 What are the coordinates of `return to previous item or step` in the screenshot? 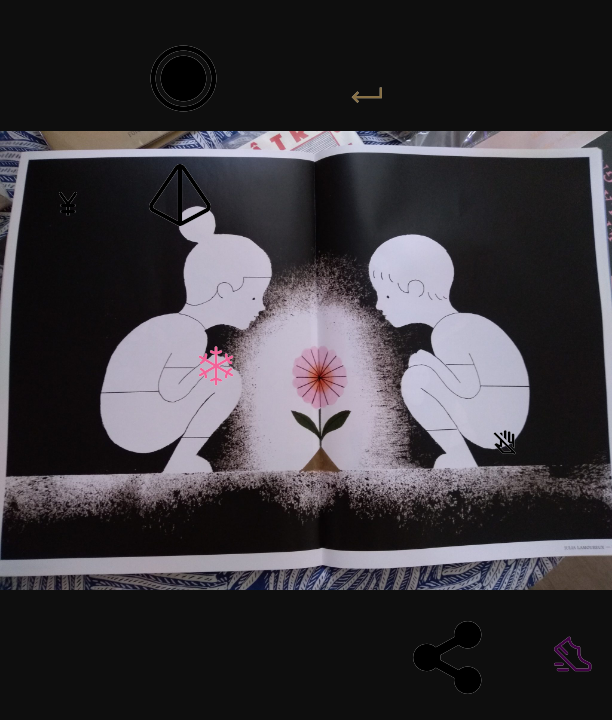 It's located at (367, 95).